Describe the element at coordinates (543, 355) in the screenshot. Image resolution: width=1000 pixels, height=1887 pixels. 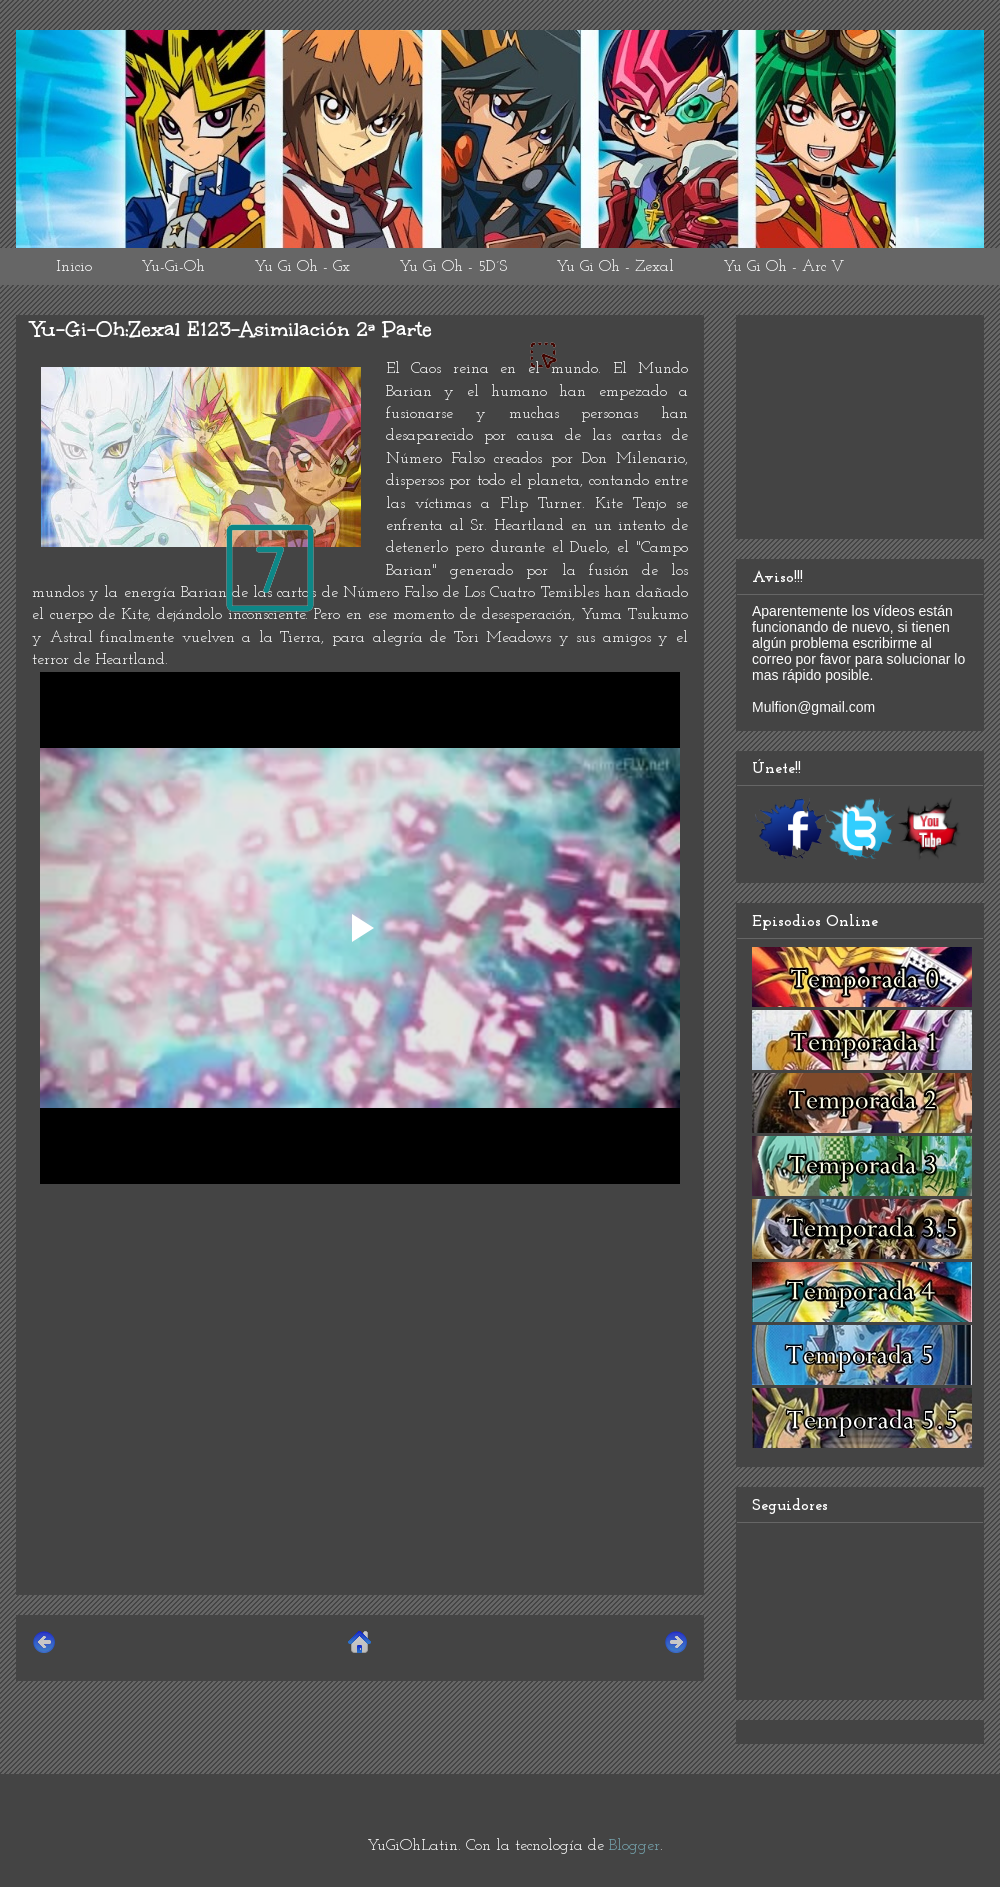
I see `select or draw a custom region` at that location.